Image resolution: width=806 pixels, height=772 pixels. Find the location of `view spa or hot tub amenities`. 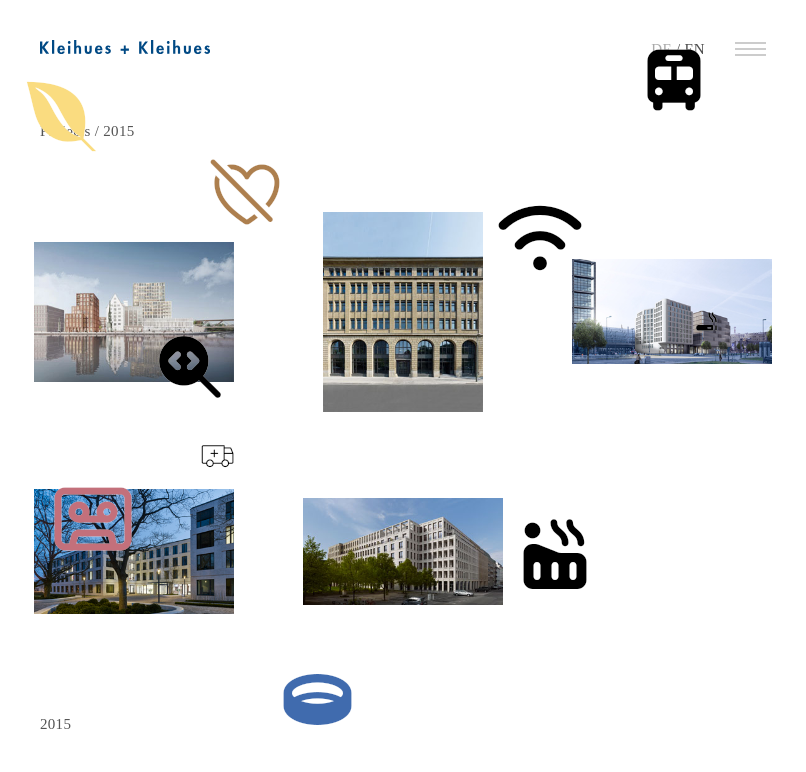

view spa or hot tub amenities is located at coordinates (555, 553).